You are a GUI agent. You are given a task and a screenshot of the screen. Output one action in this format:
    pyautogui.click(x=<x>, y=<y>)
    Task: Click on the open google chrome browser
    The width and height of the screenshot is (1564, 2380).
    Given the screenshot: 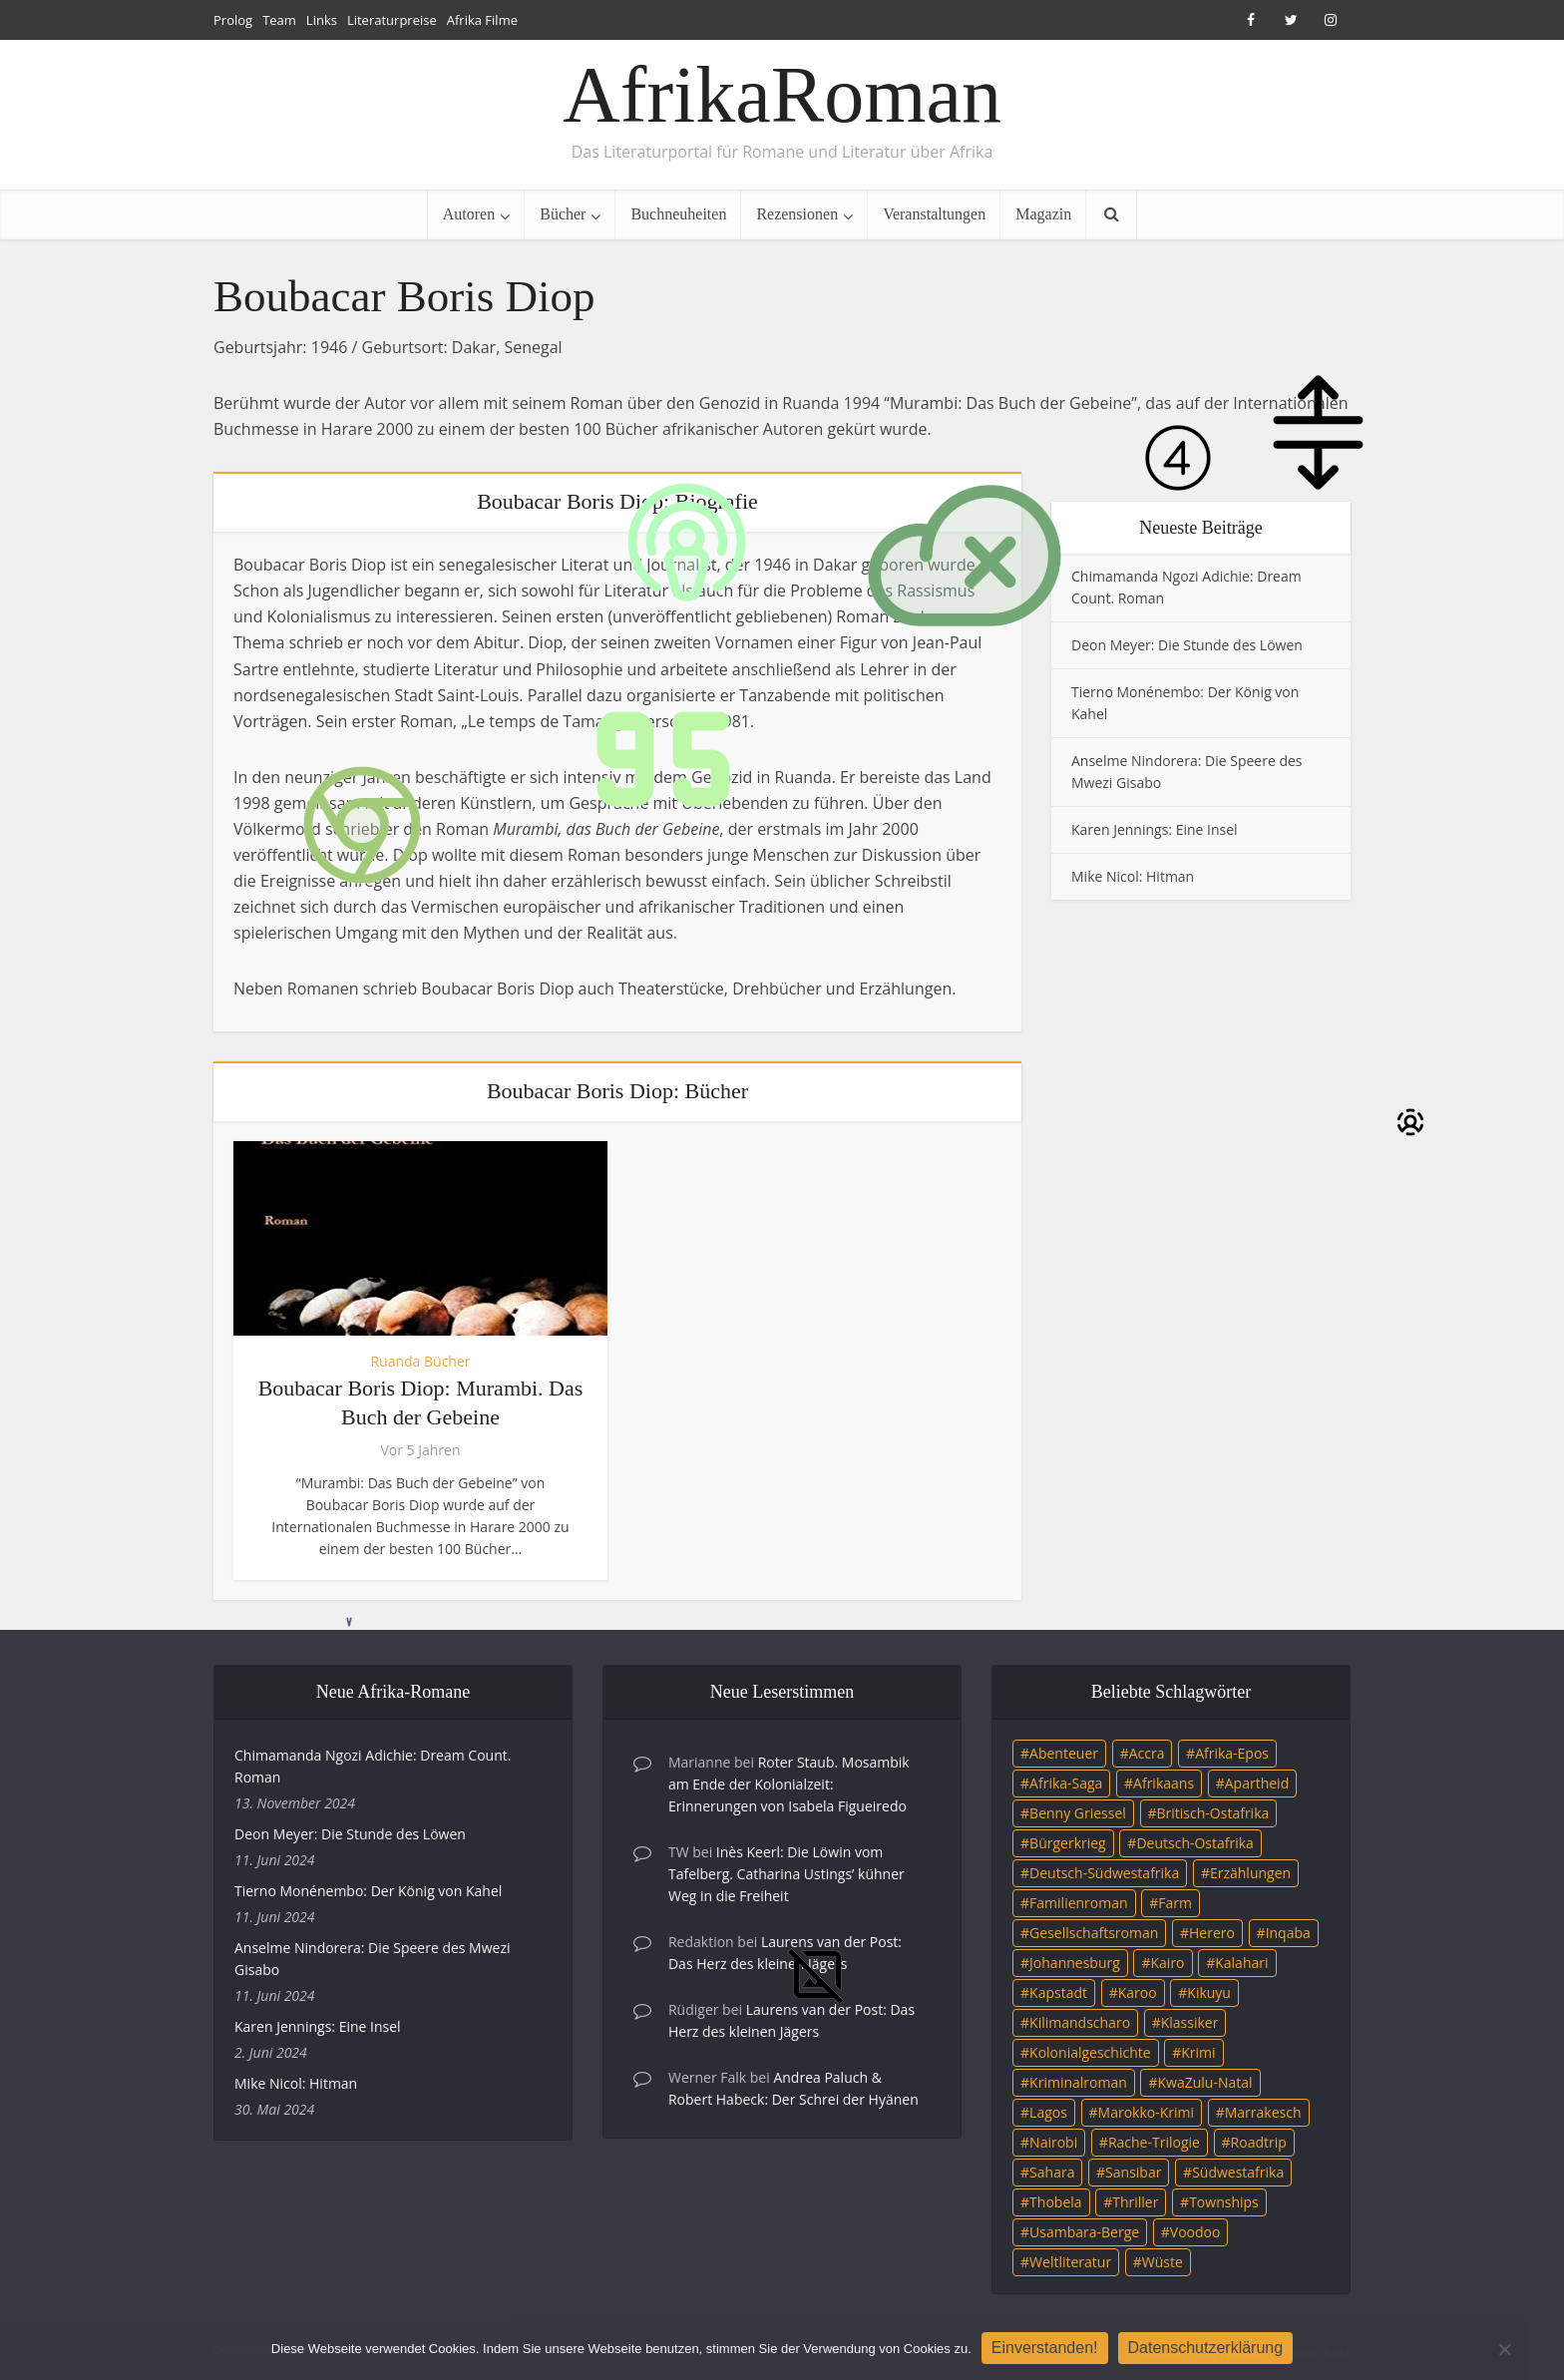 What is the action you would take?
    pyautogui.click(x=362, y=825)
    